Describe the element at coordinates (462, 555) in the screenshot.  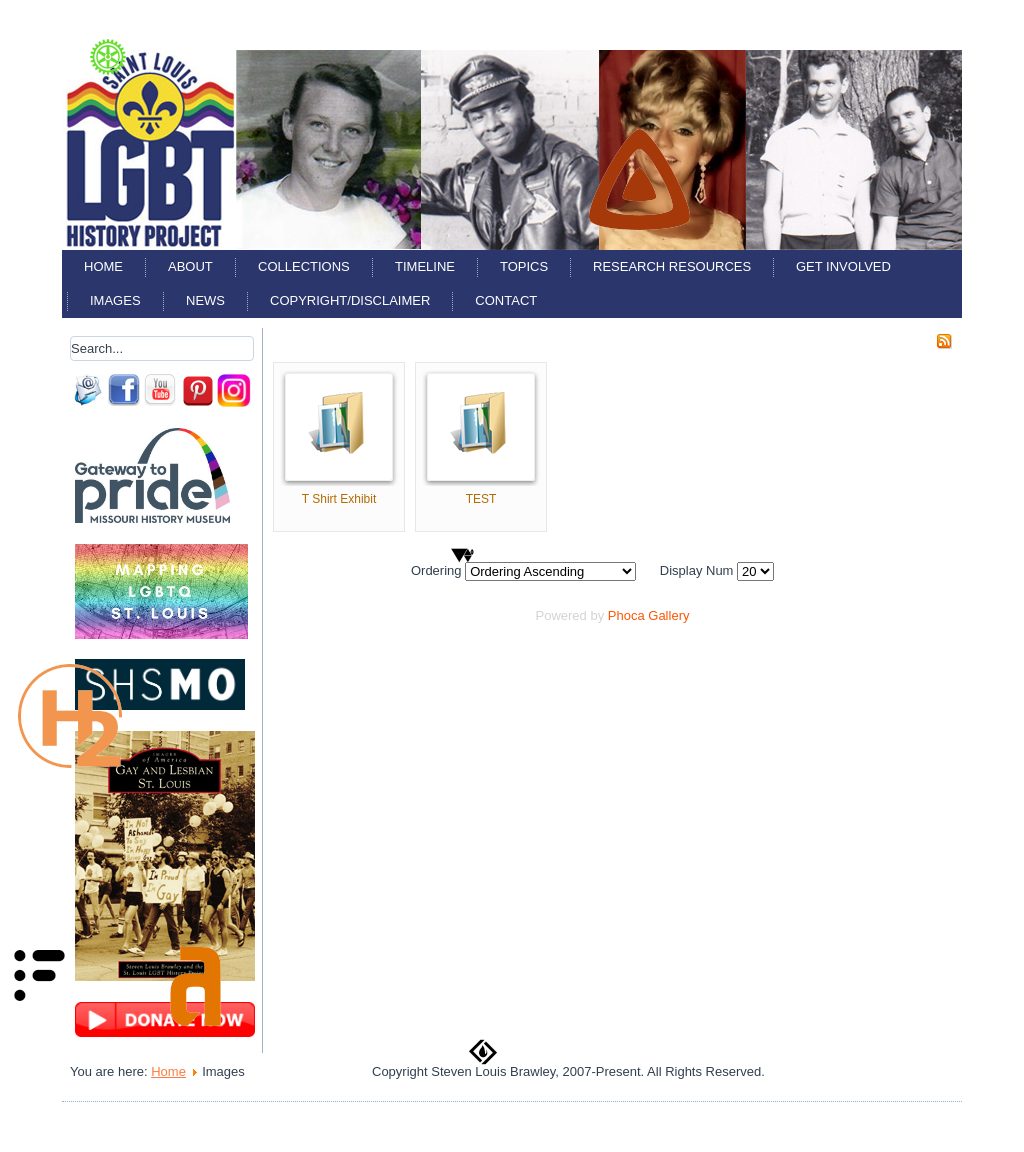
I see `WebGPU technology or API branding` at that location.